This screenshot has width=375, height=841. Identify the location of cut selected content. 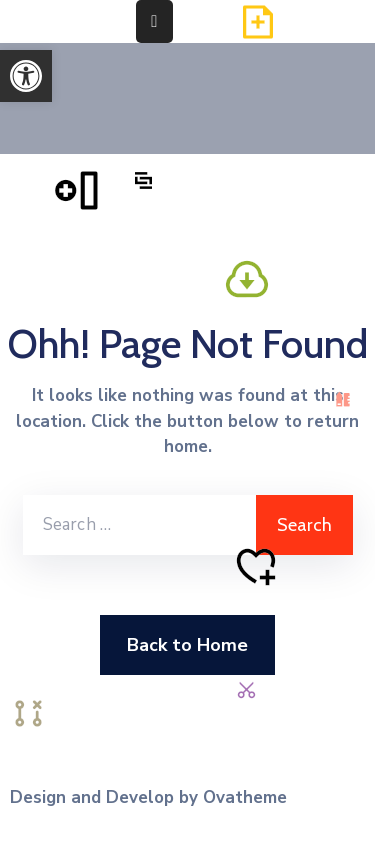
(246, 689).